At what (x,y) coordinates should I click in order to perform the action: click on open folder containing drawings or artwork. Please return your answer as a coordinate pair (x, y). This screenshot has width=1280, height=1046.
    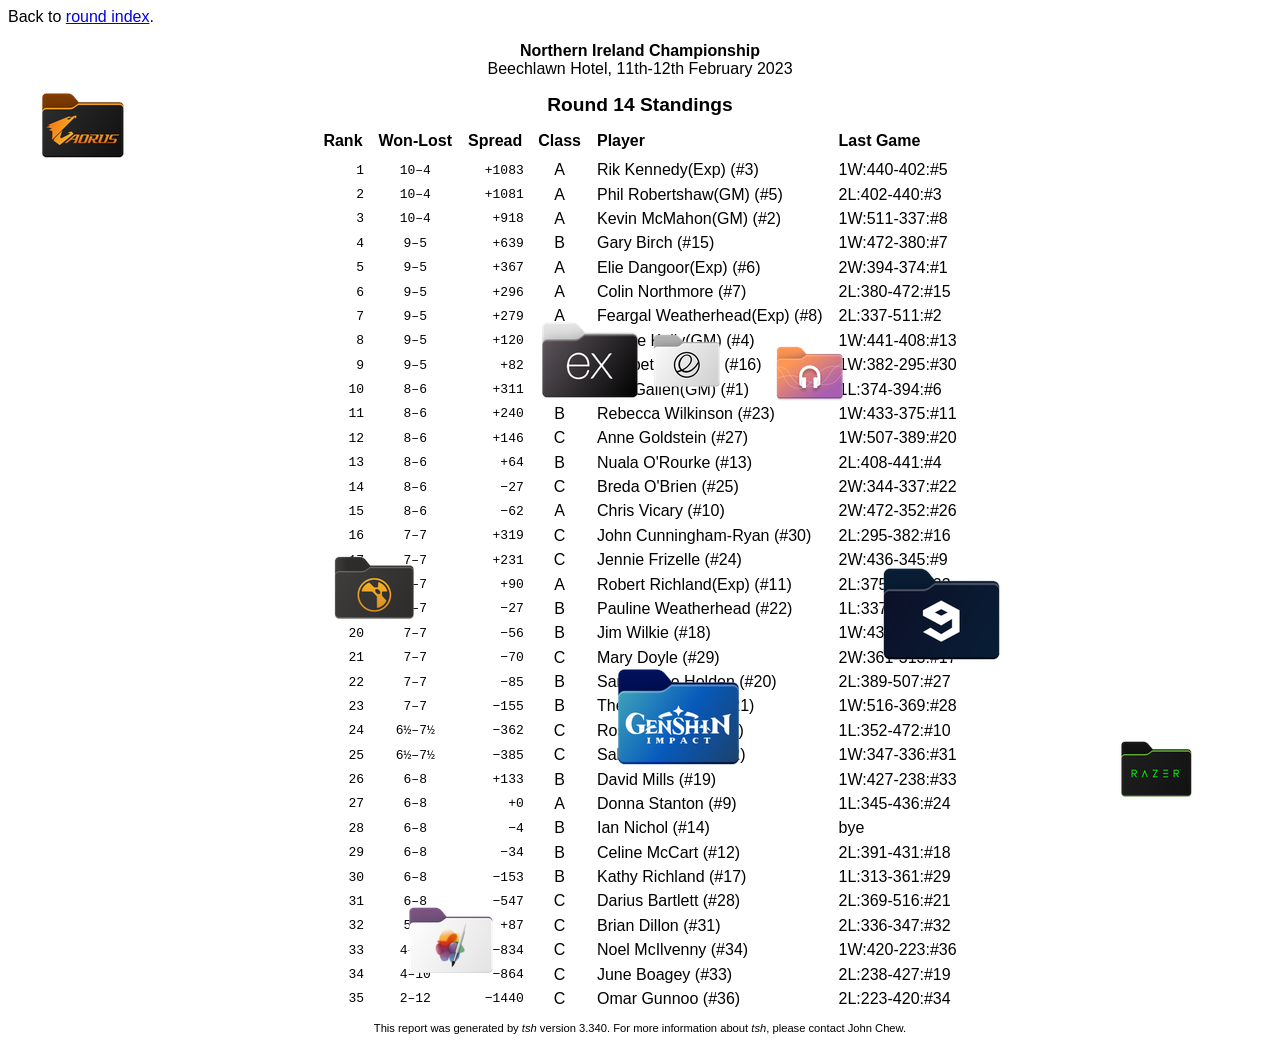
    Looking at the image, I should click on (450, 942).